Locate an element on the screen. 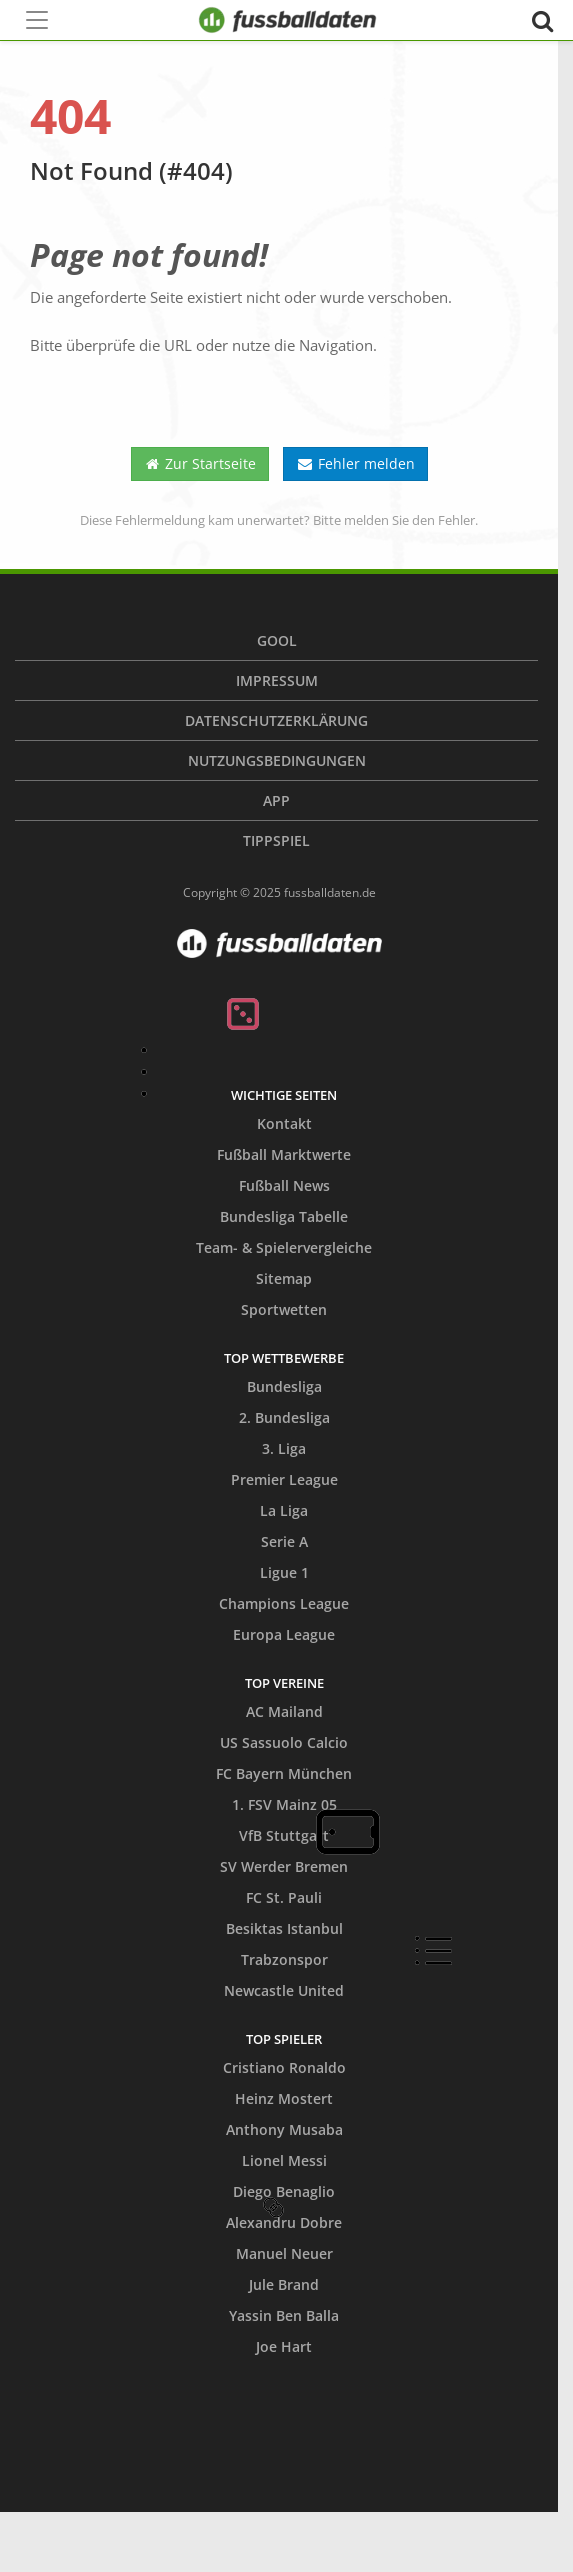  view items as a bulleted list is located at coordinates (433, 1950).